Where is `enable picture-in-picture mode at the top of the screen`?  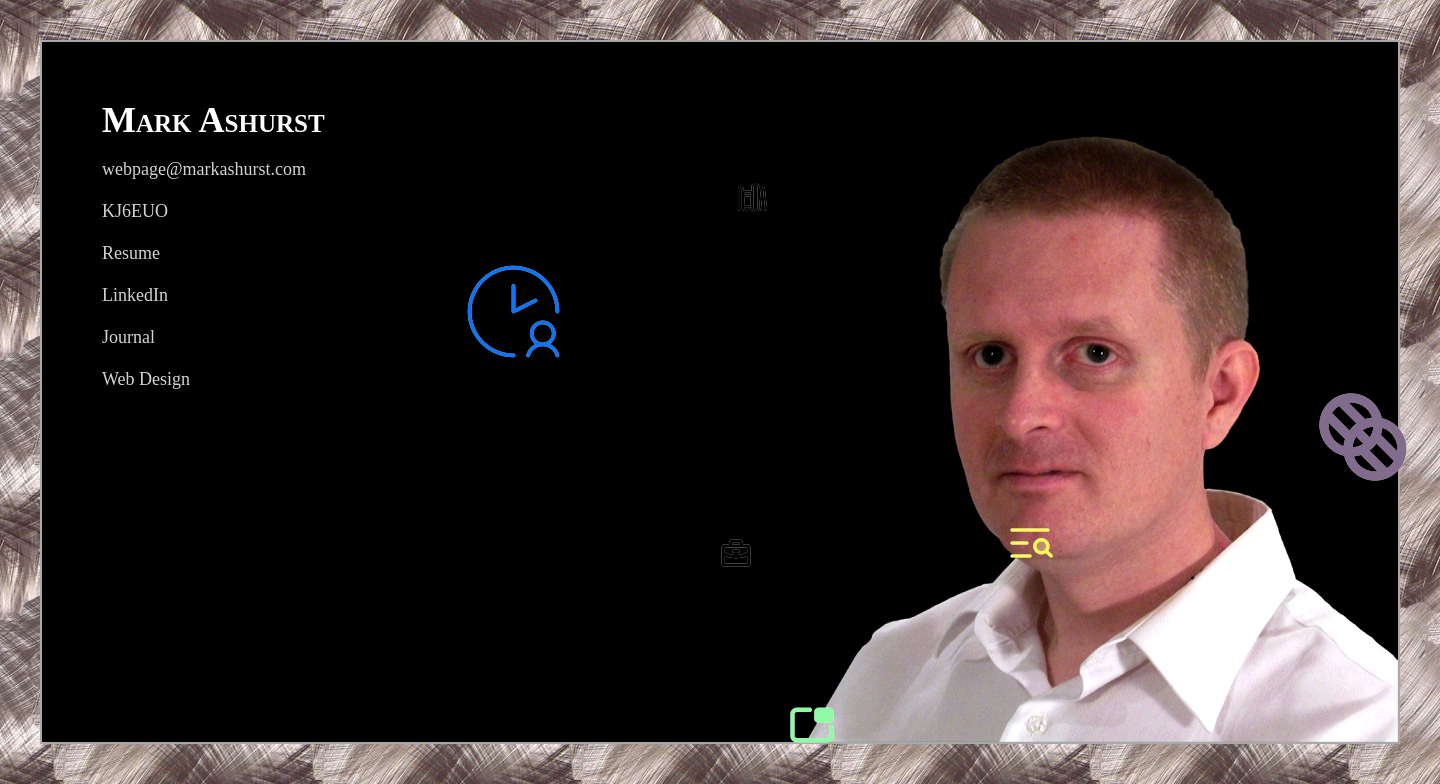 enable picture-in-picture mode at the top of the screen is located at coordinates (812, 725).